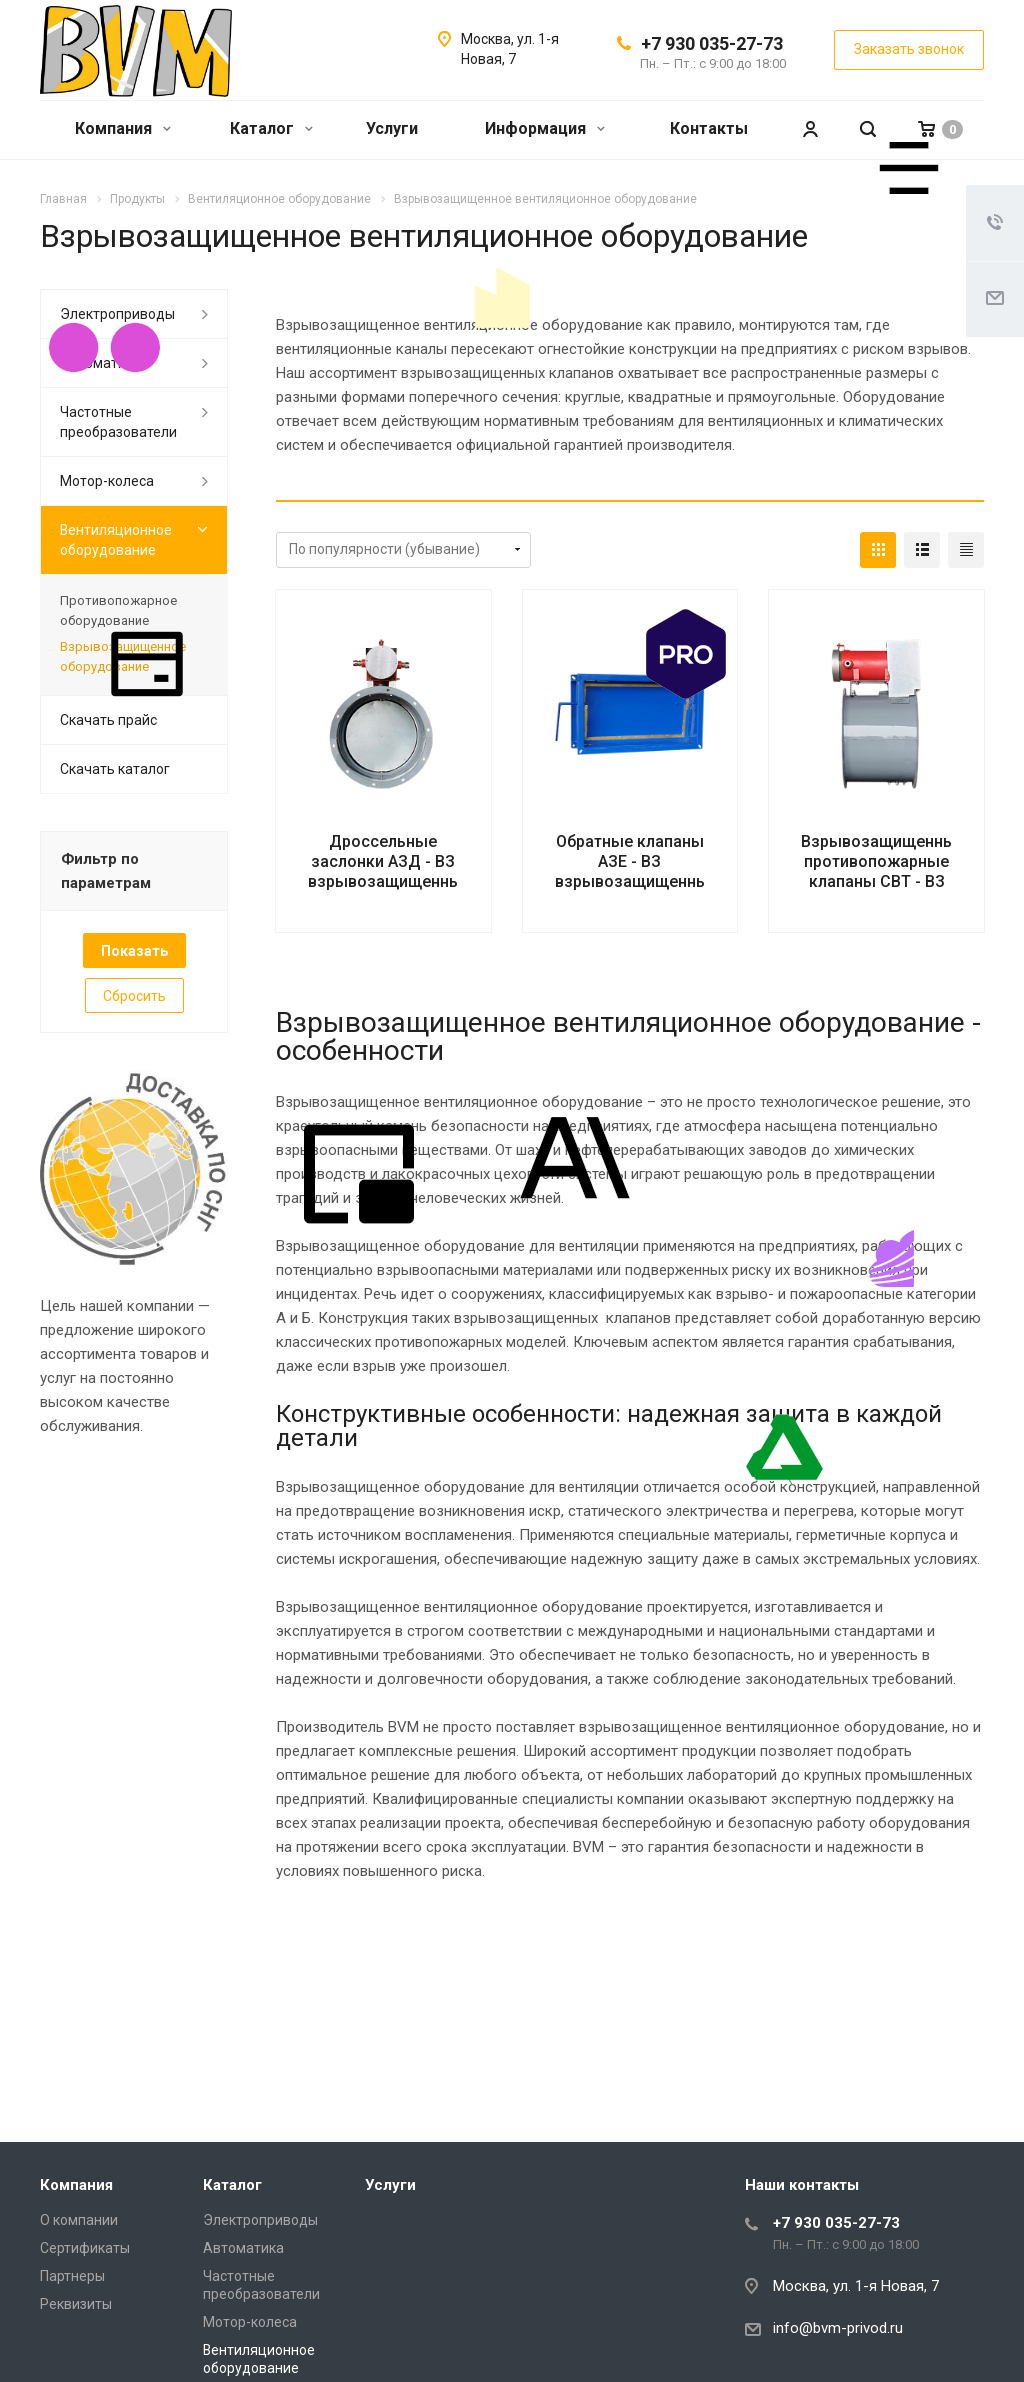 This screenshot has width=1024, height=2382. Describe the element at coordinates (104, 347) in the screenshot. I see `open Flickr app` at that location.